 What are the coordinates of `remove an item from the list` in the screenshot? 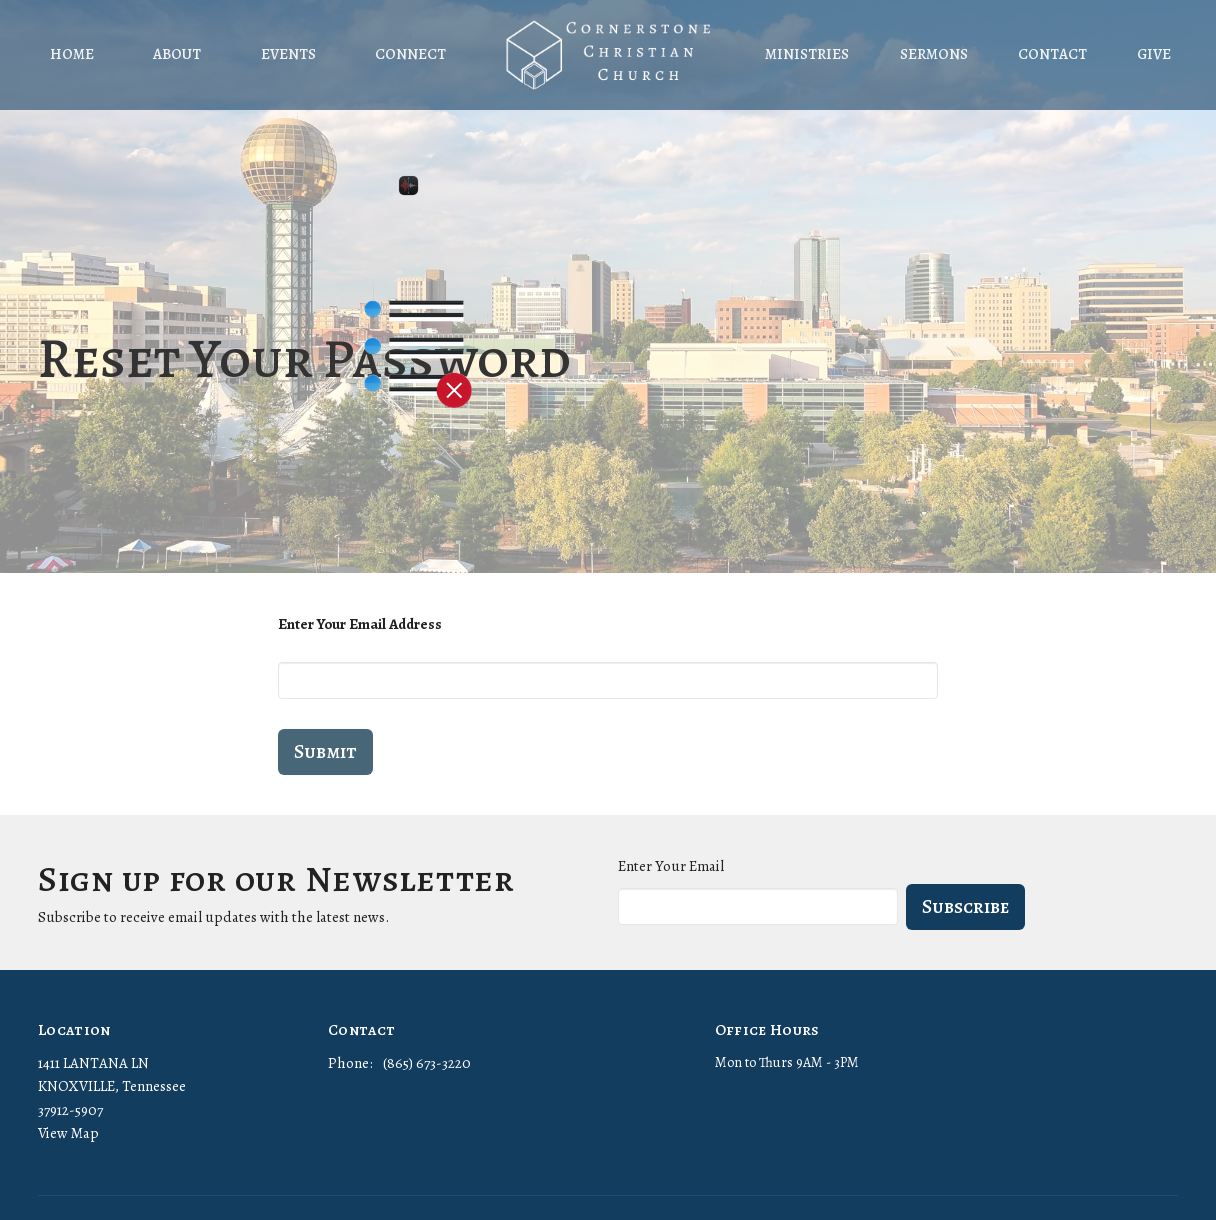 It's located at (414, 348).